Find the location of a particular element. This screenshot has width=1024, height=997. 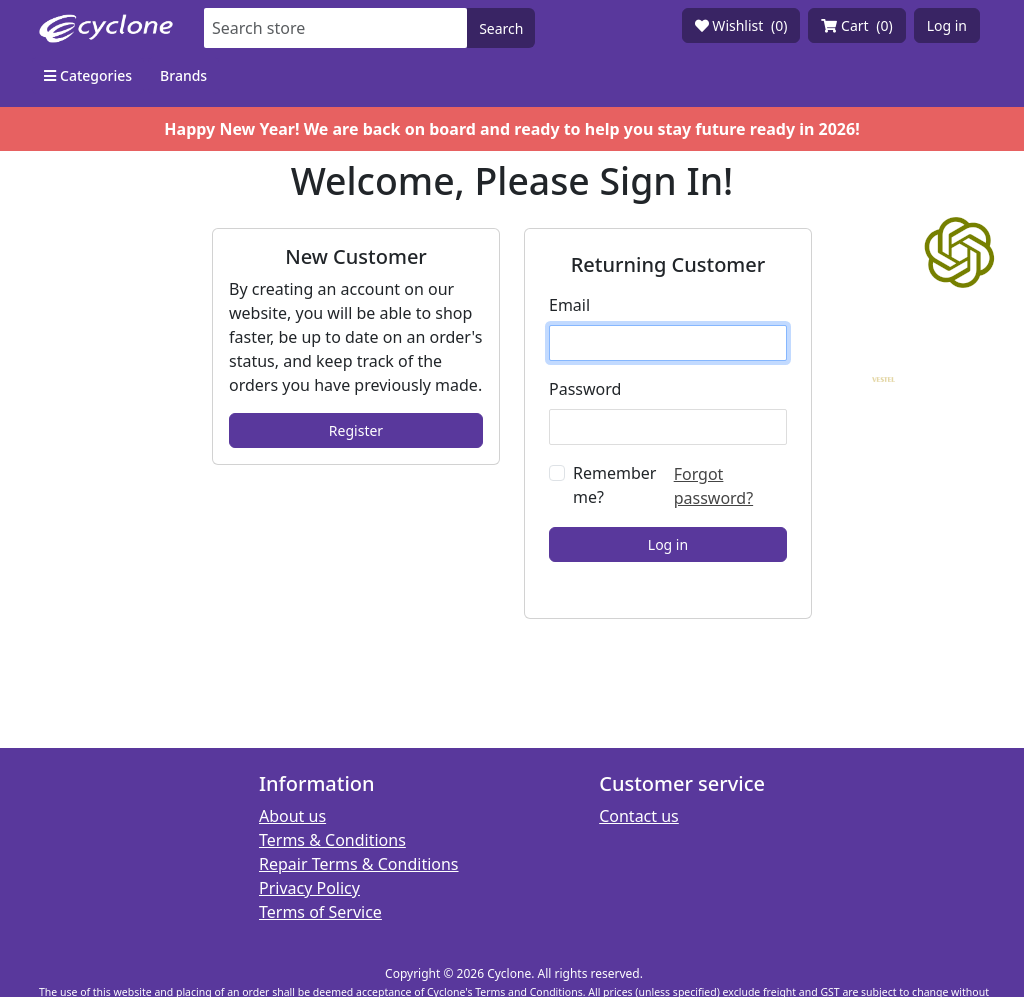

open OpenAI or ChatGPT app is located at coordinates (959, 252).